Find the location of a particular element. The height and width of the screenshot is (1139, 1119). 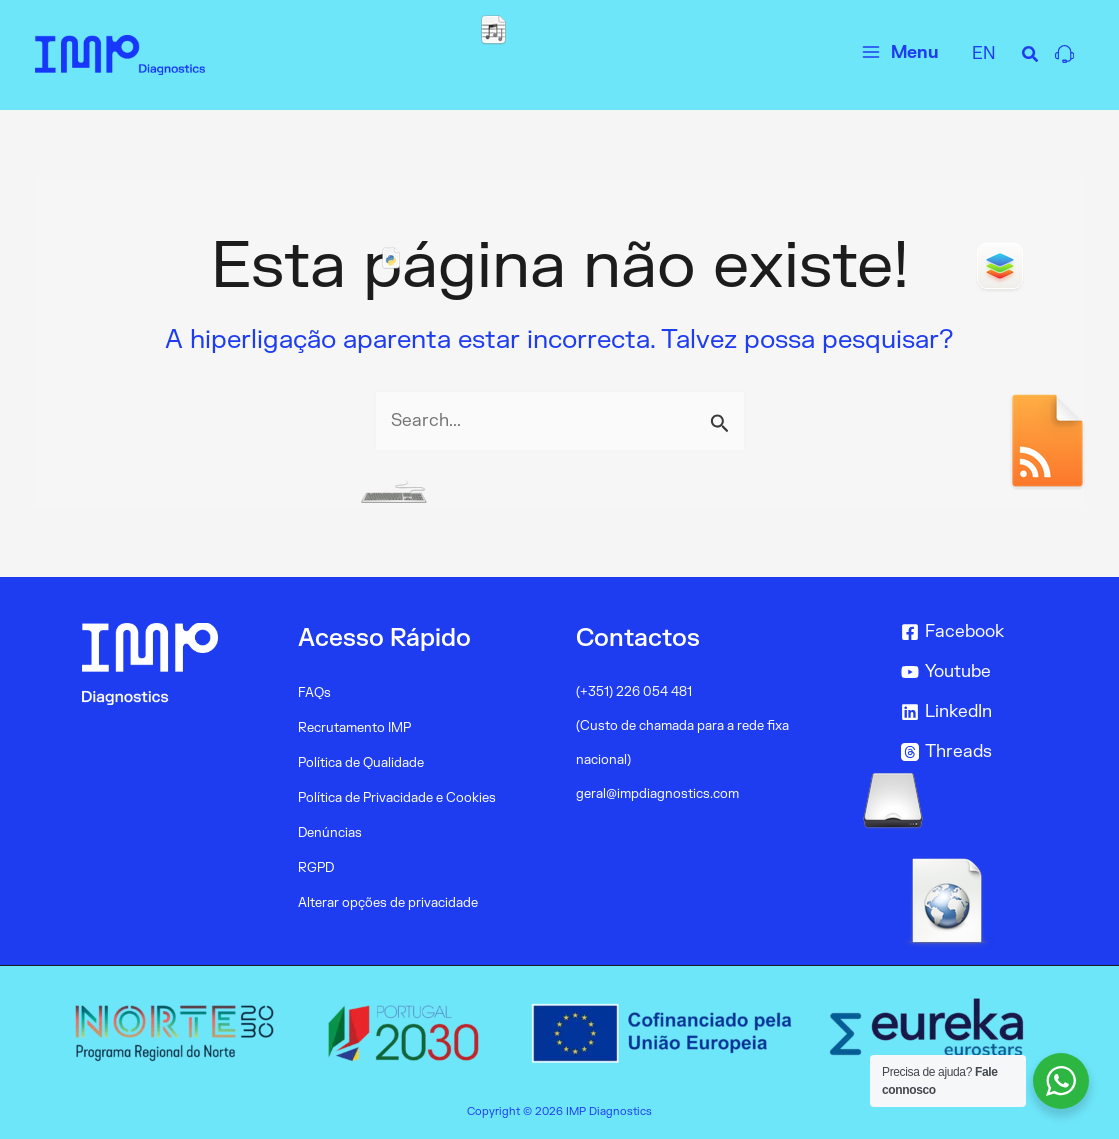

open onlyoffice document suite is located at coordinates (1000, 266).